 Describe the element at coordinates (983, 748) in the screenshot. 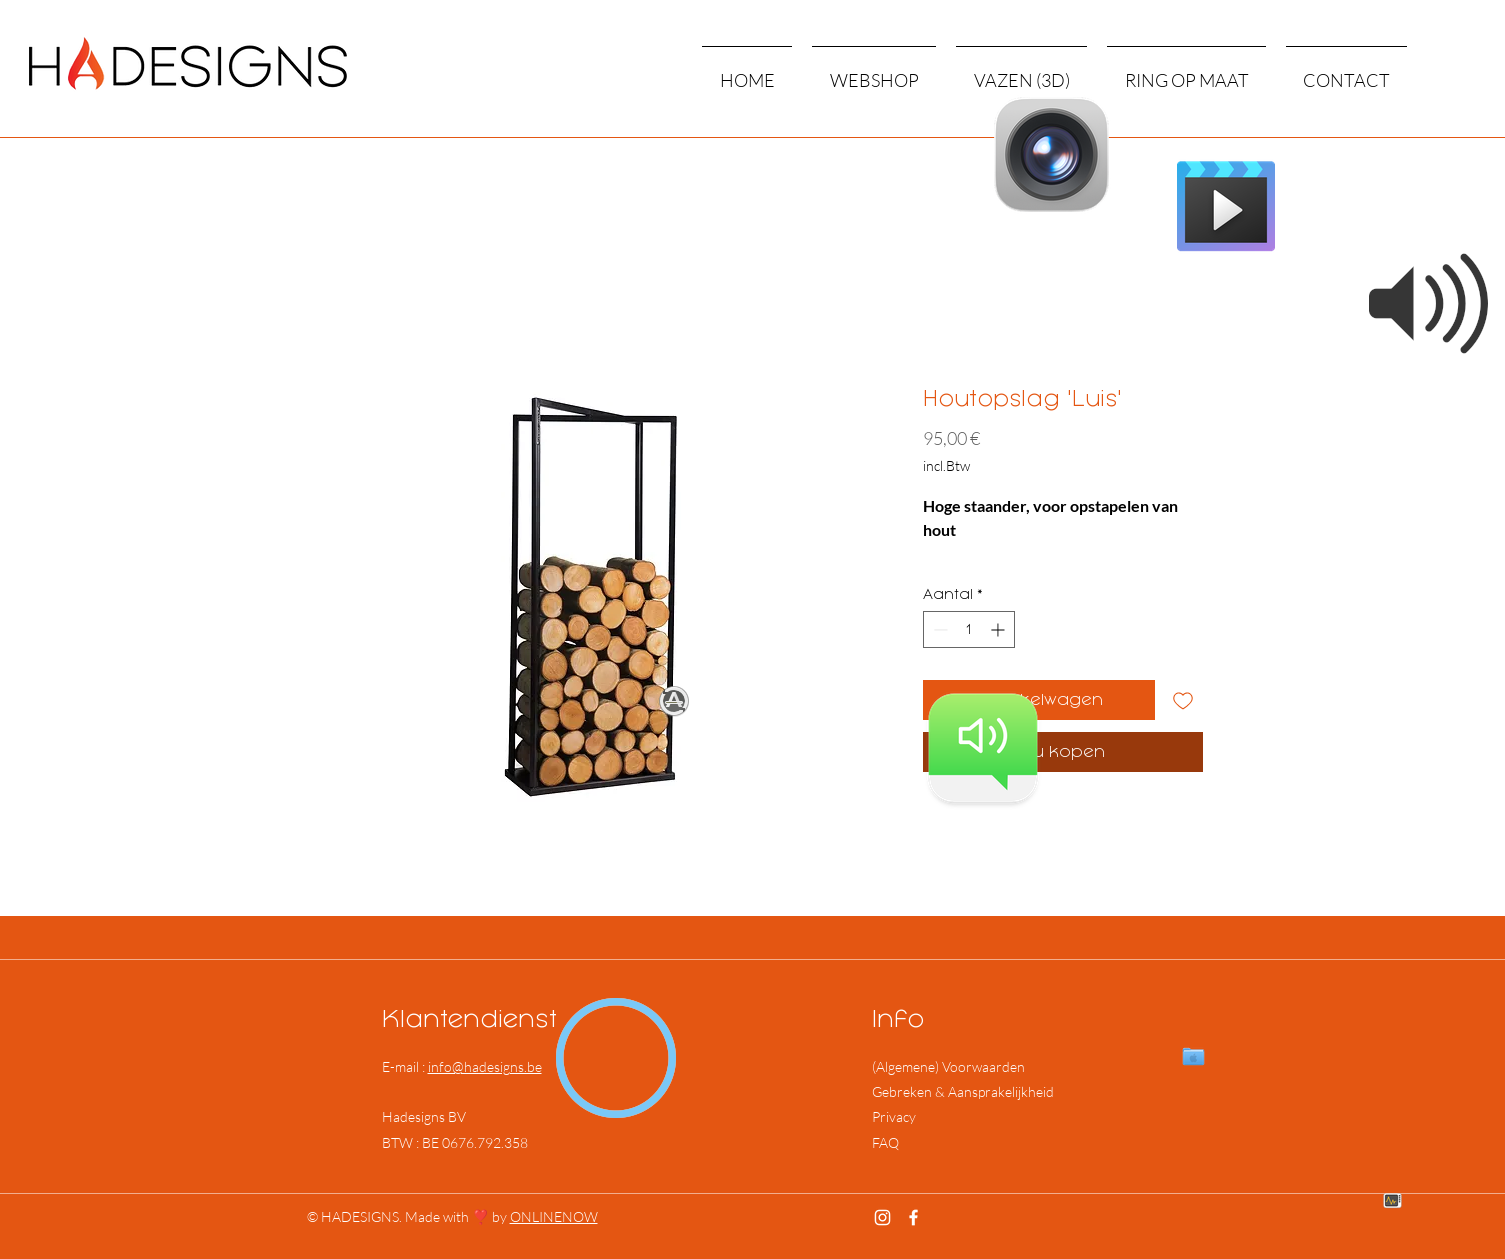

I see `open kmouth text-to-speech application` at that location.